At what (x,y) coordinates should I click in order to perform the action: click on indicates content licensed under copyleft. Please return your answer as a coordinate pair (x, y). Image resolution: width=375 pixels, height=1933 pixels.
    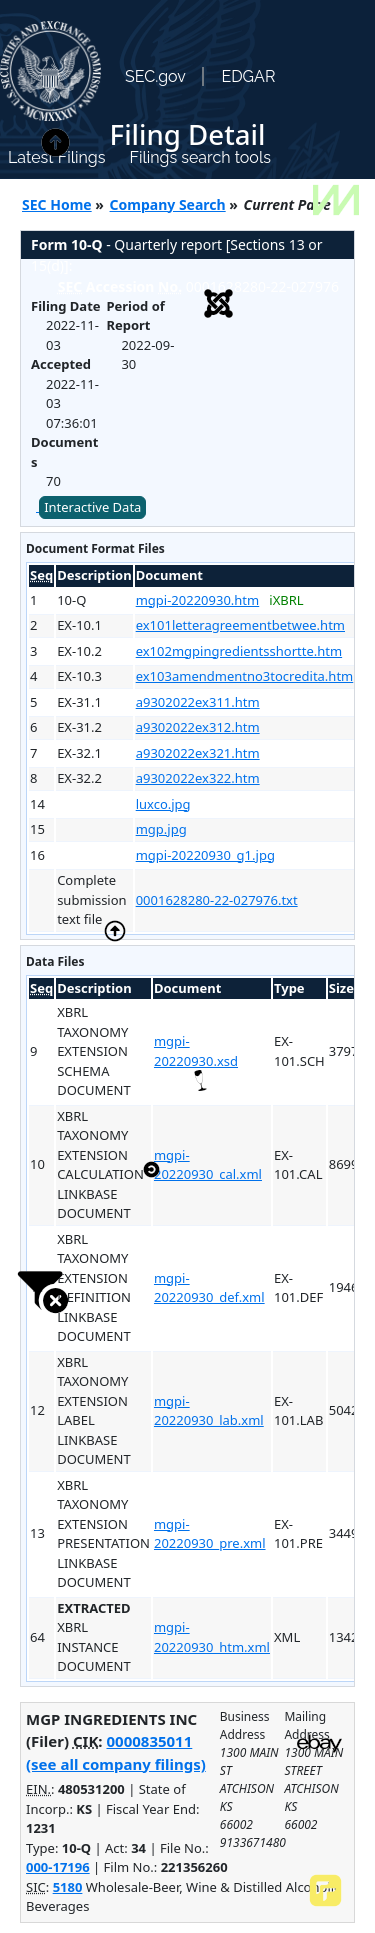
    Looking at the image, I should click on (151, 1169).